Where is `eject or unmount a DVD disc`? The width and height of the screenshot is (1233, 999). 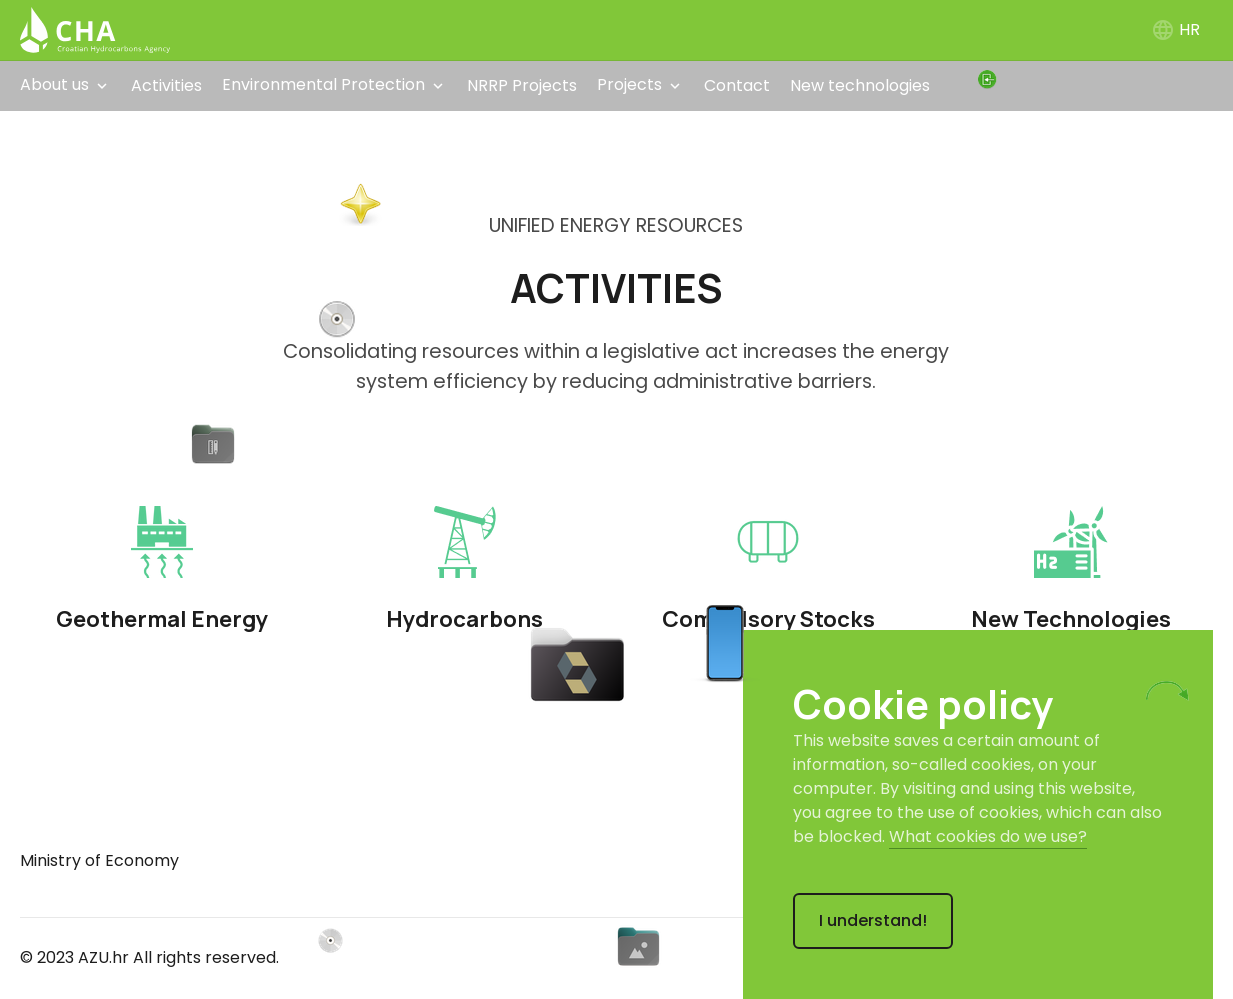
eject or unmount a DVD disc is located at coordinates (330, 940).